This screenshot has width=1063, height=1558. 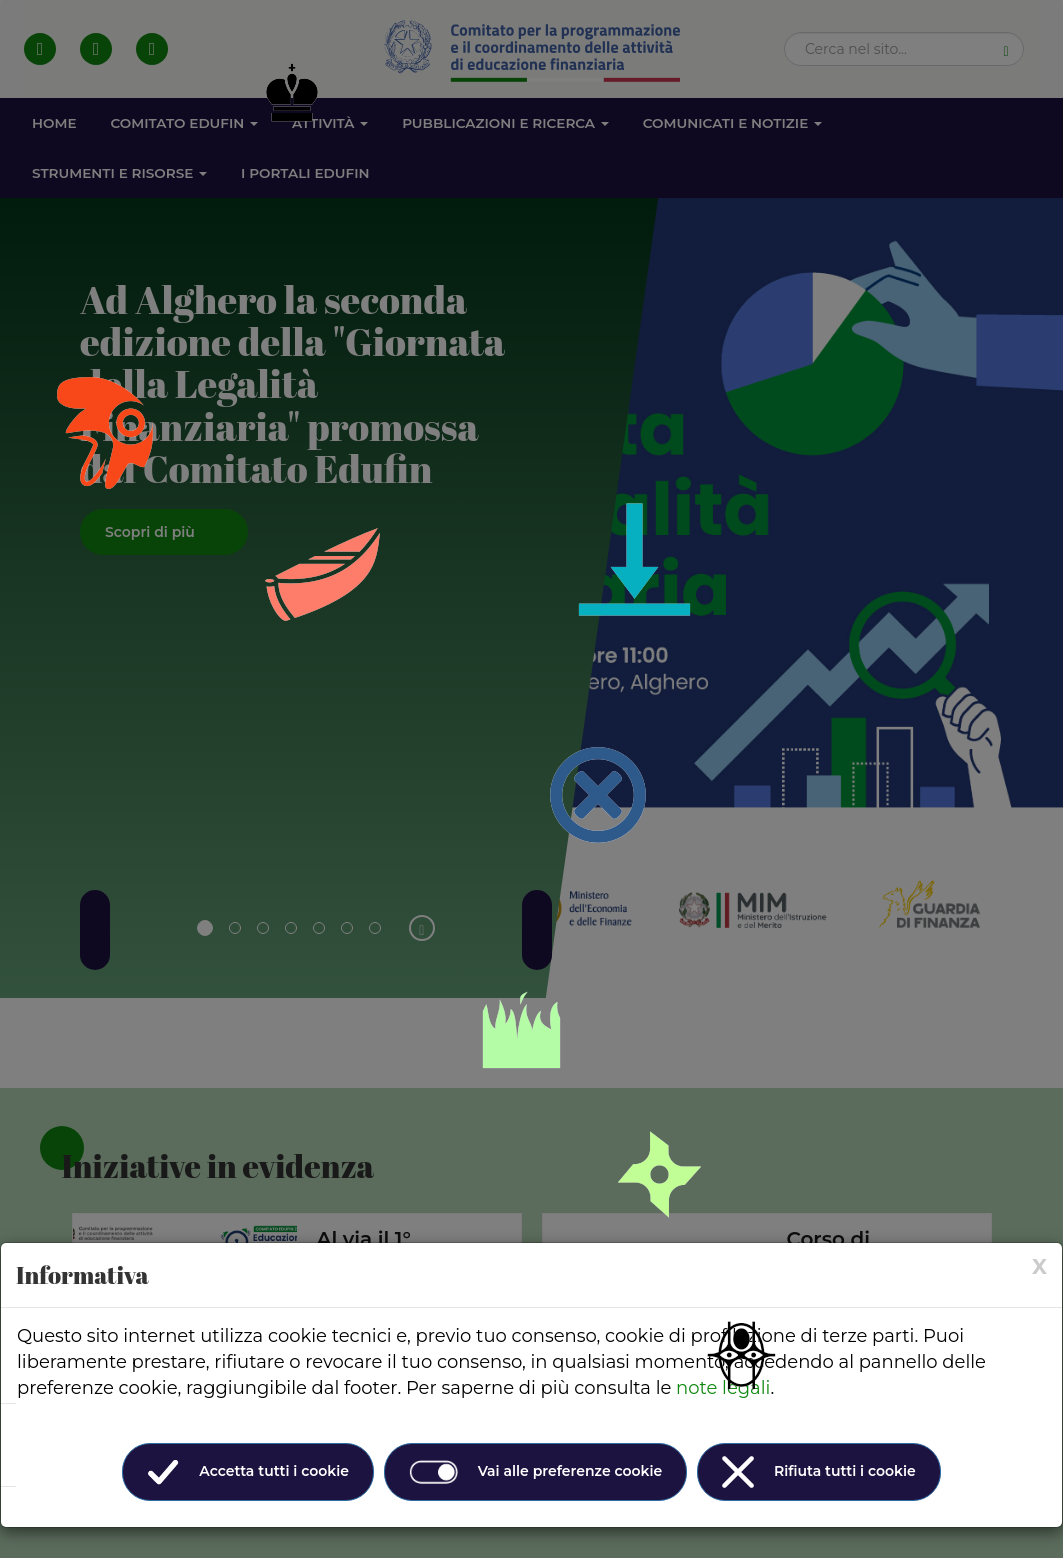 I want to click on access canoe or kayak rental options, so click(x=322, y=574).